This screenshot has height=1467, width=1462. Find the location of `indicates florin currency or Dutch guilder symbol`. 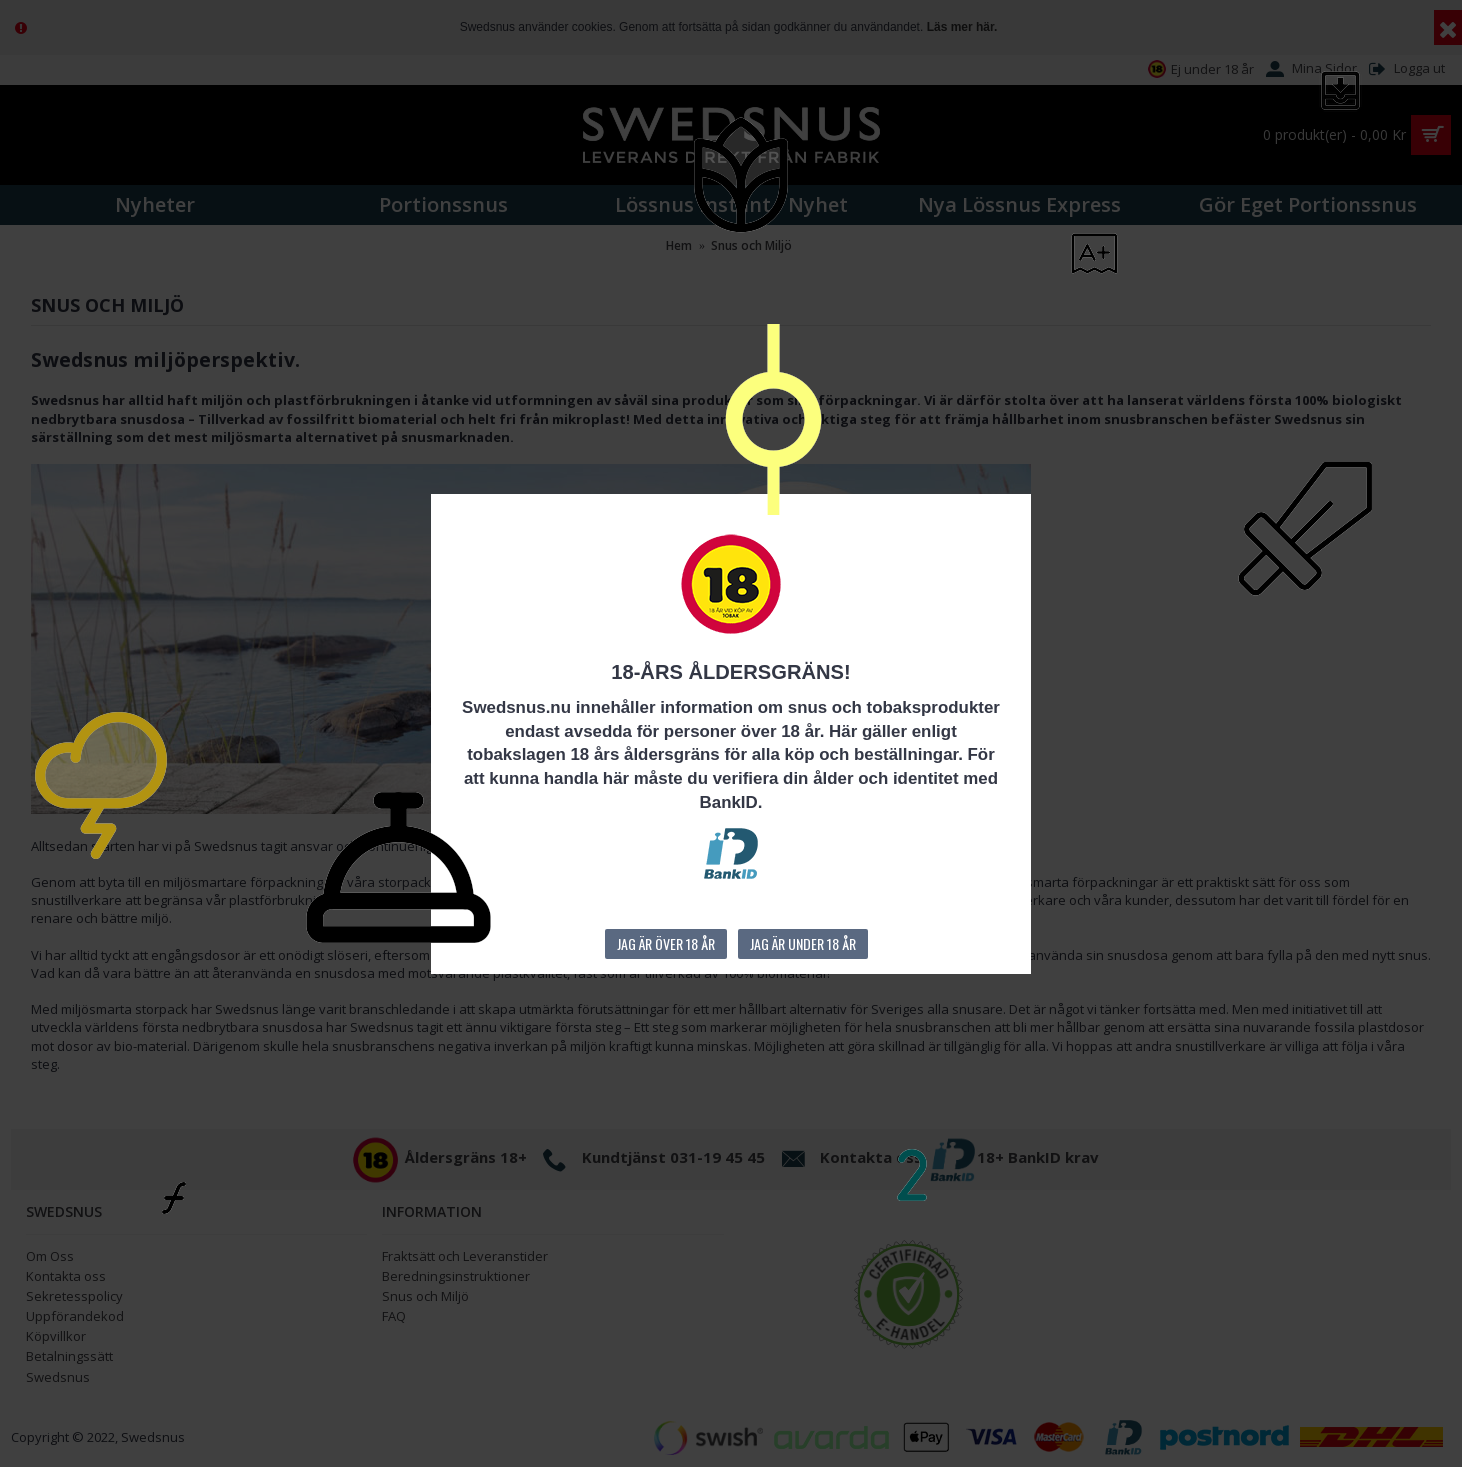

indicates florin currency or Dutch guilder symbol is located at coordinates (174, 1198).